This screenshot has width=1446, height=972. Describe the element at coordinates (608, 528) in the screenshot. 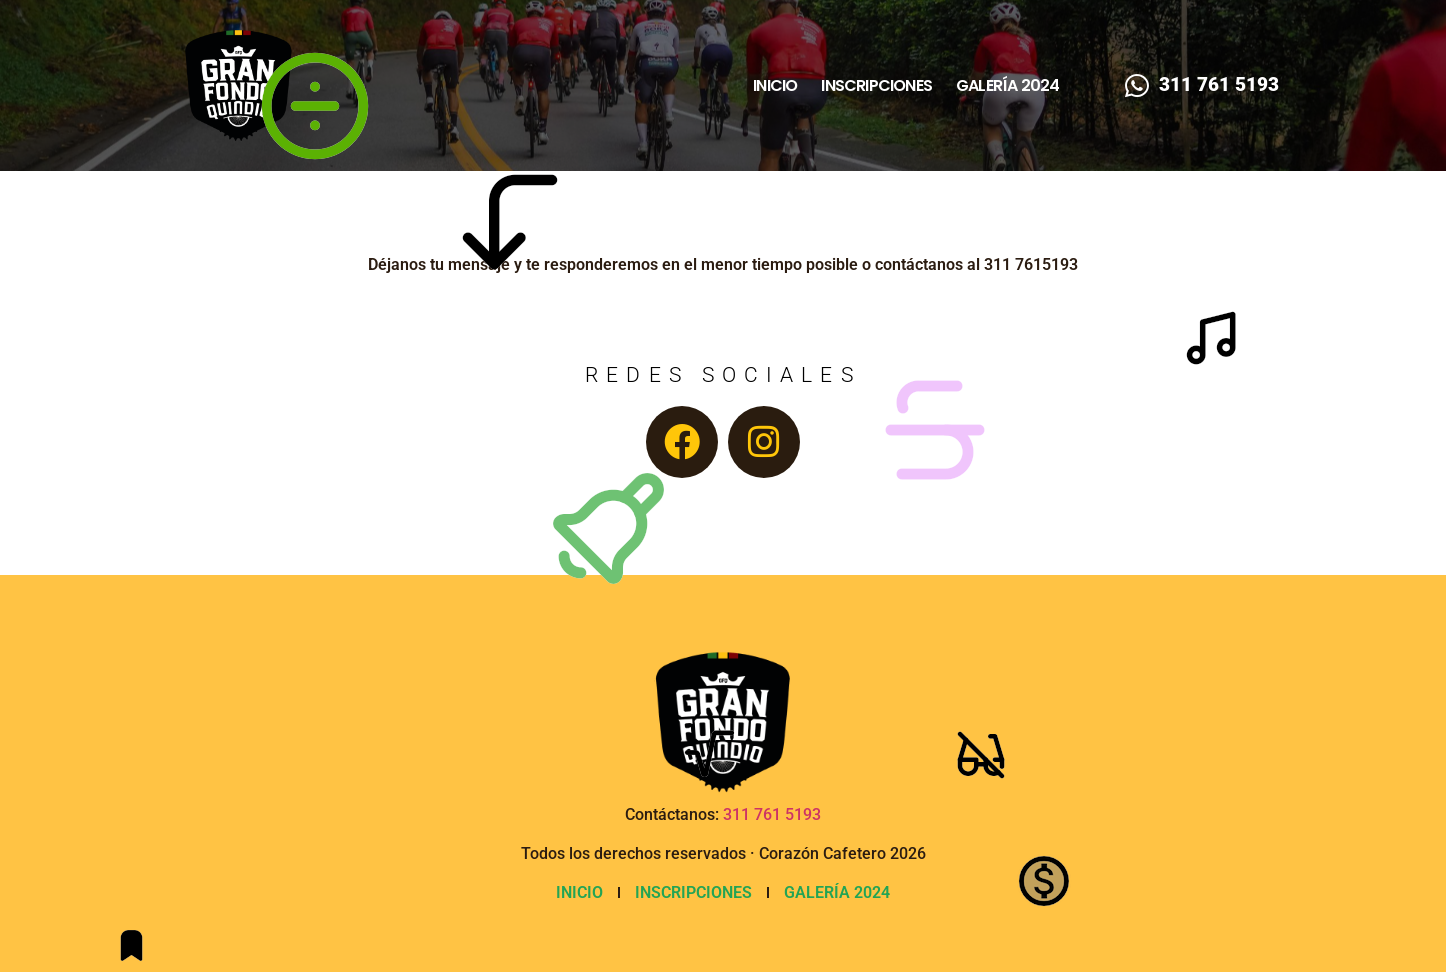

I see `view school notifications or alerts` at that location.